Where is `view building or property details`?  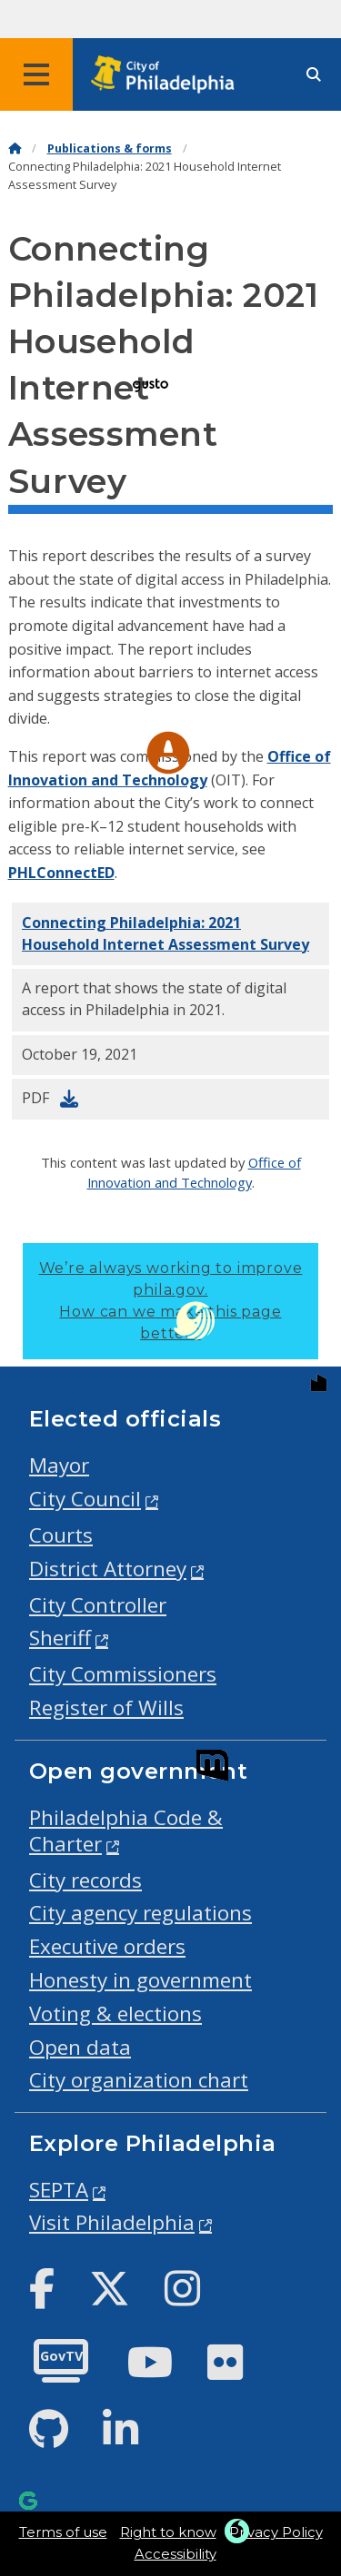
view building or property details is located at coordinates (318, 1383).